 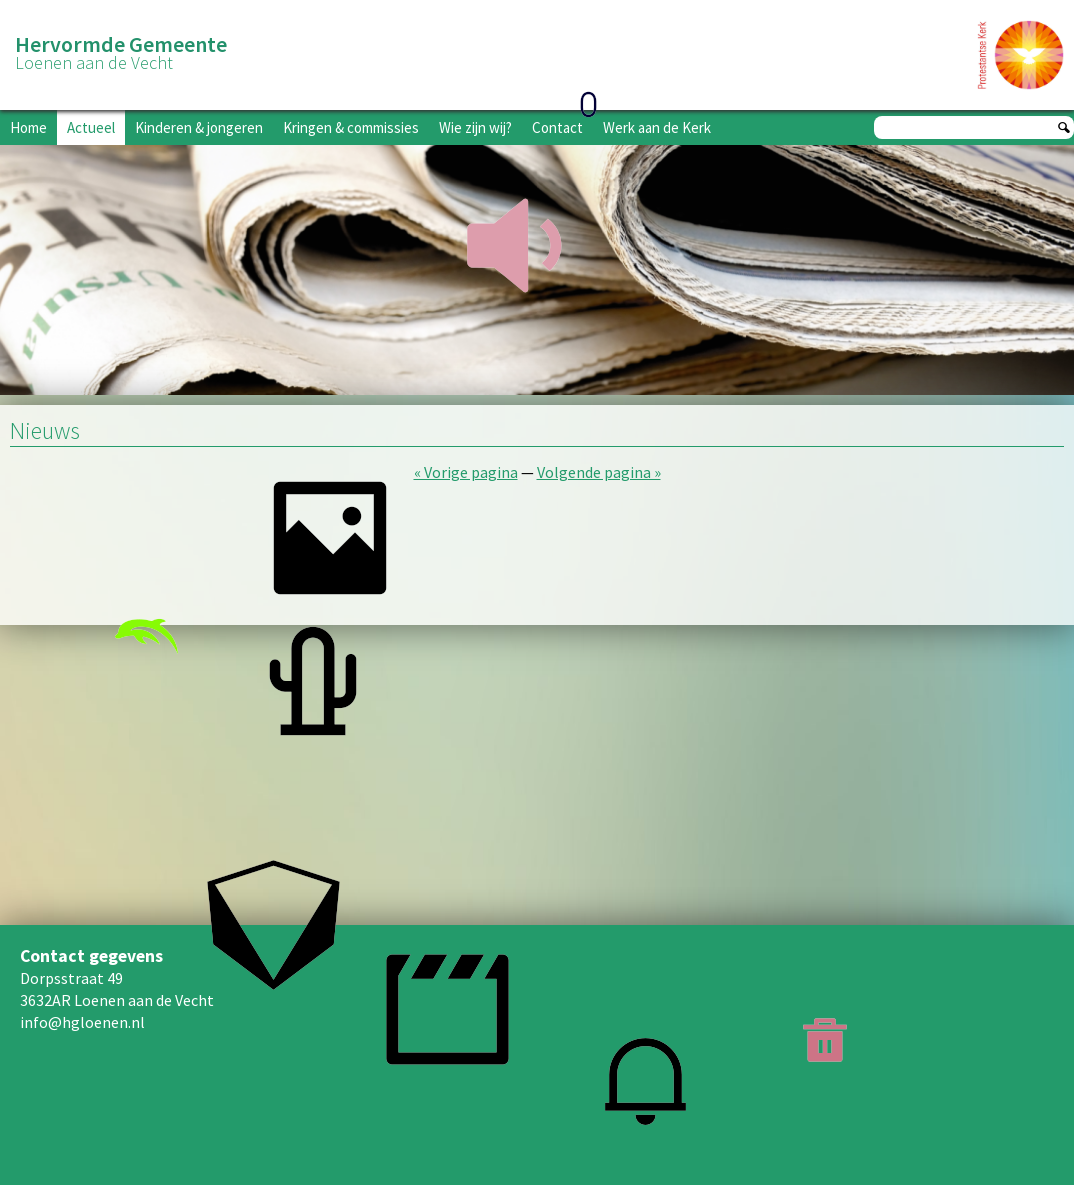 I want to click on view notifications, so click(x=645, y=1078).